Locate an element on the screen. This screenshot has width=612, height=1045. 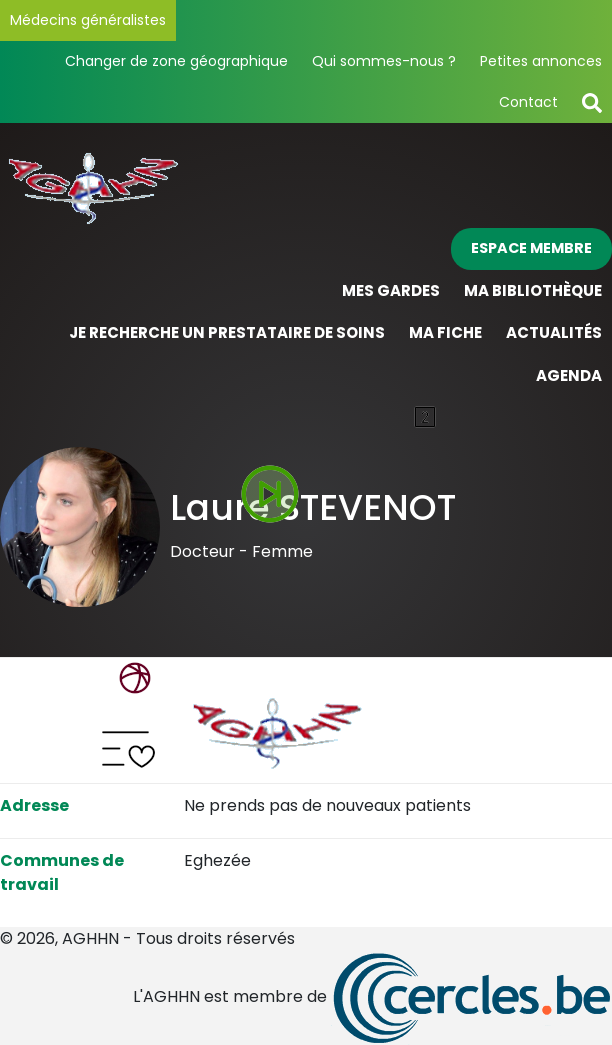
view your favorites list is located at coordinates (125, 748).